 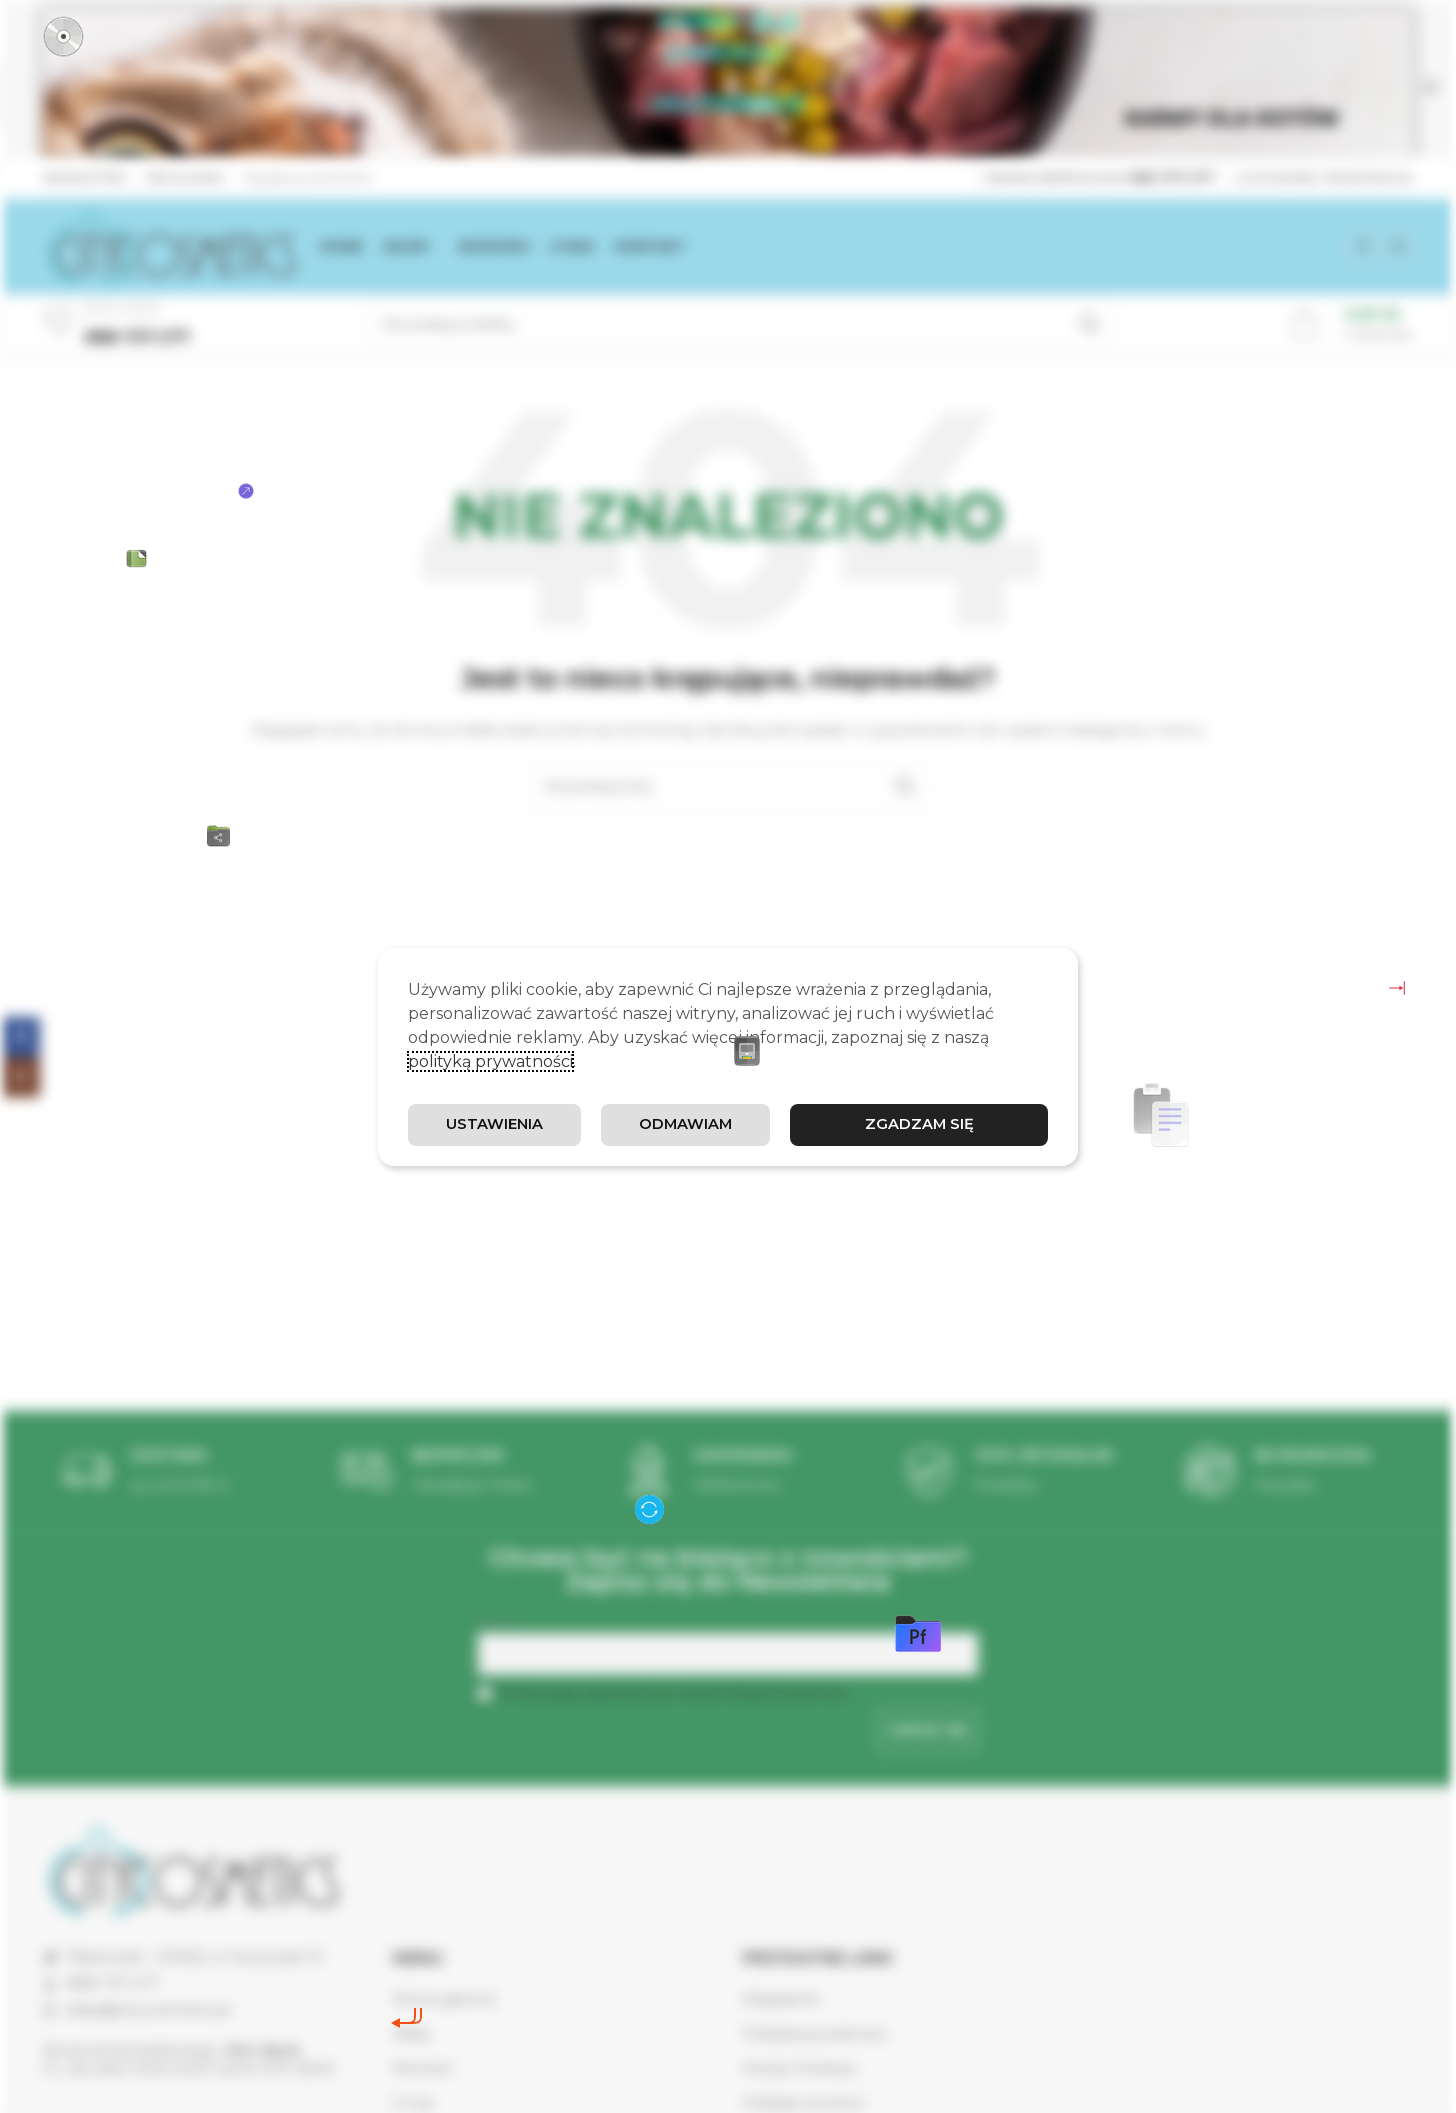 I want to click on change desktop wallpaper settings, so click(x=136, y=558).